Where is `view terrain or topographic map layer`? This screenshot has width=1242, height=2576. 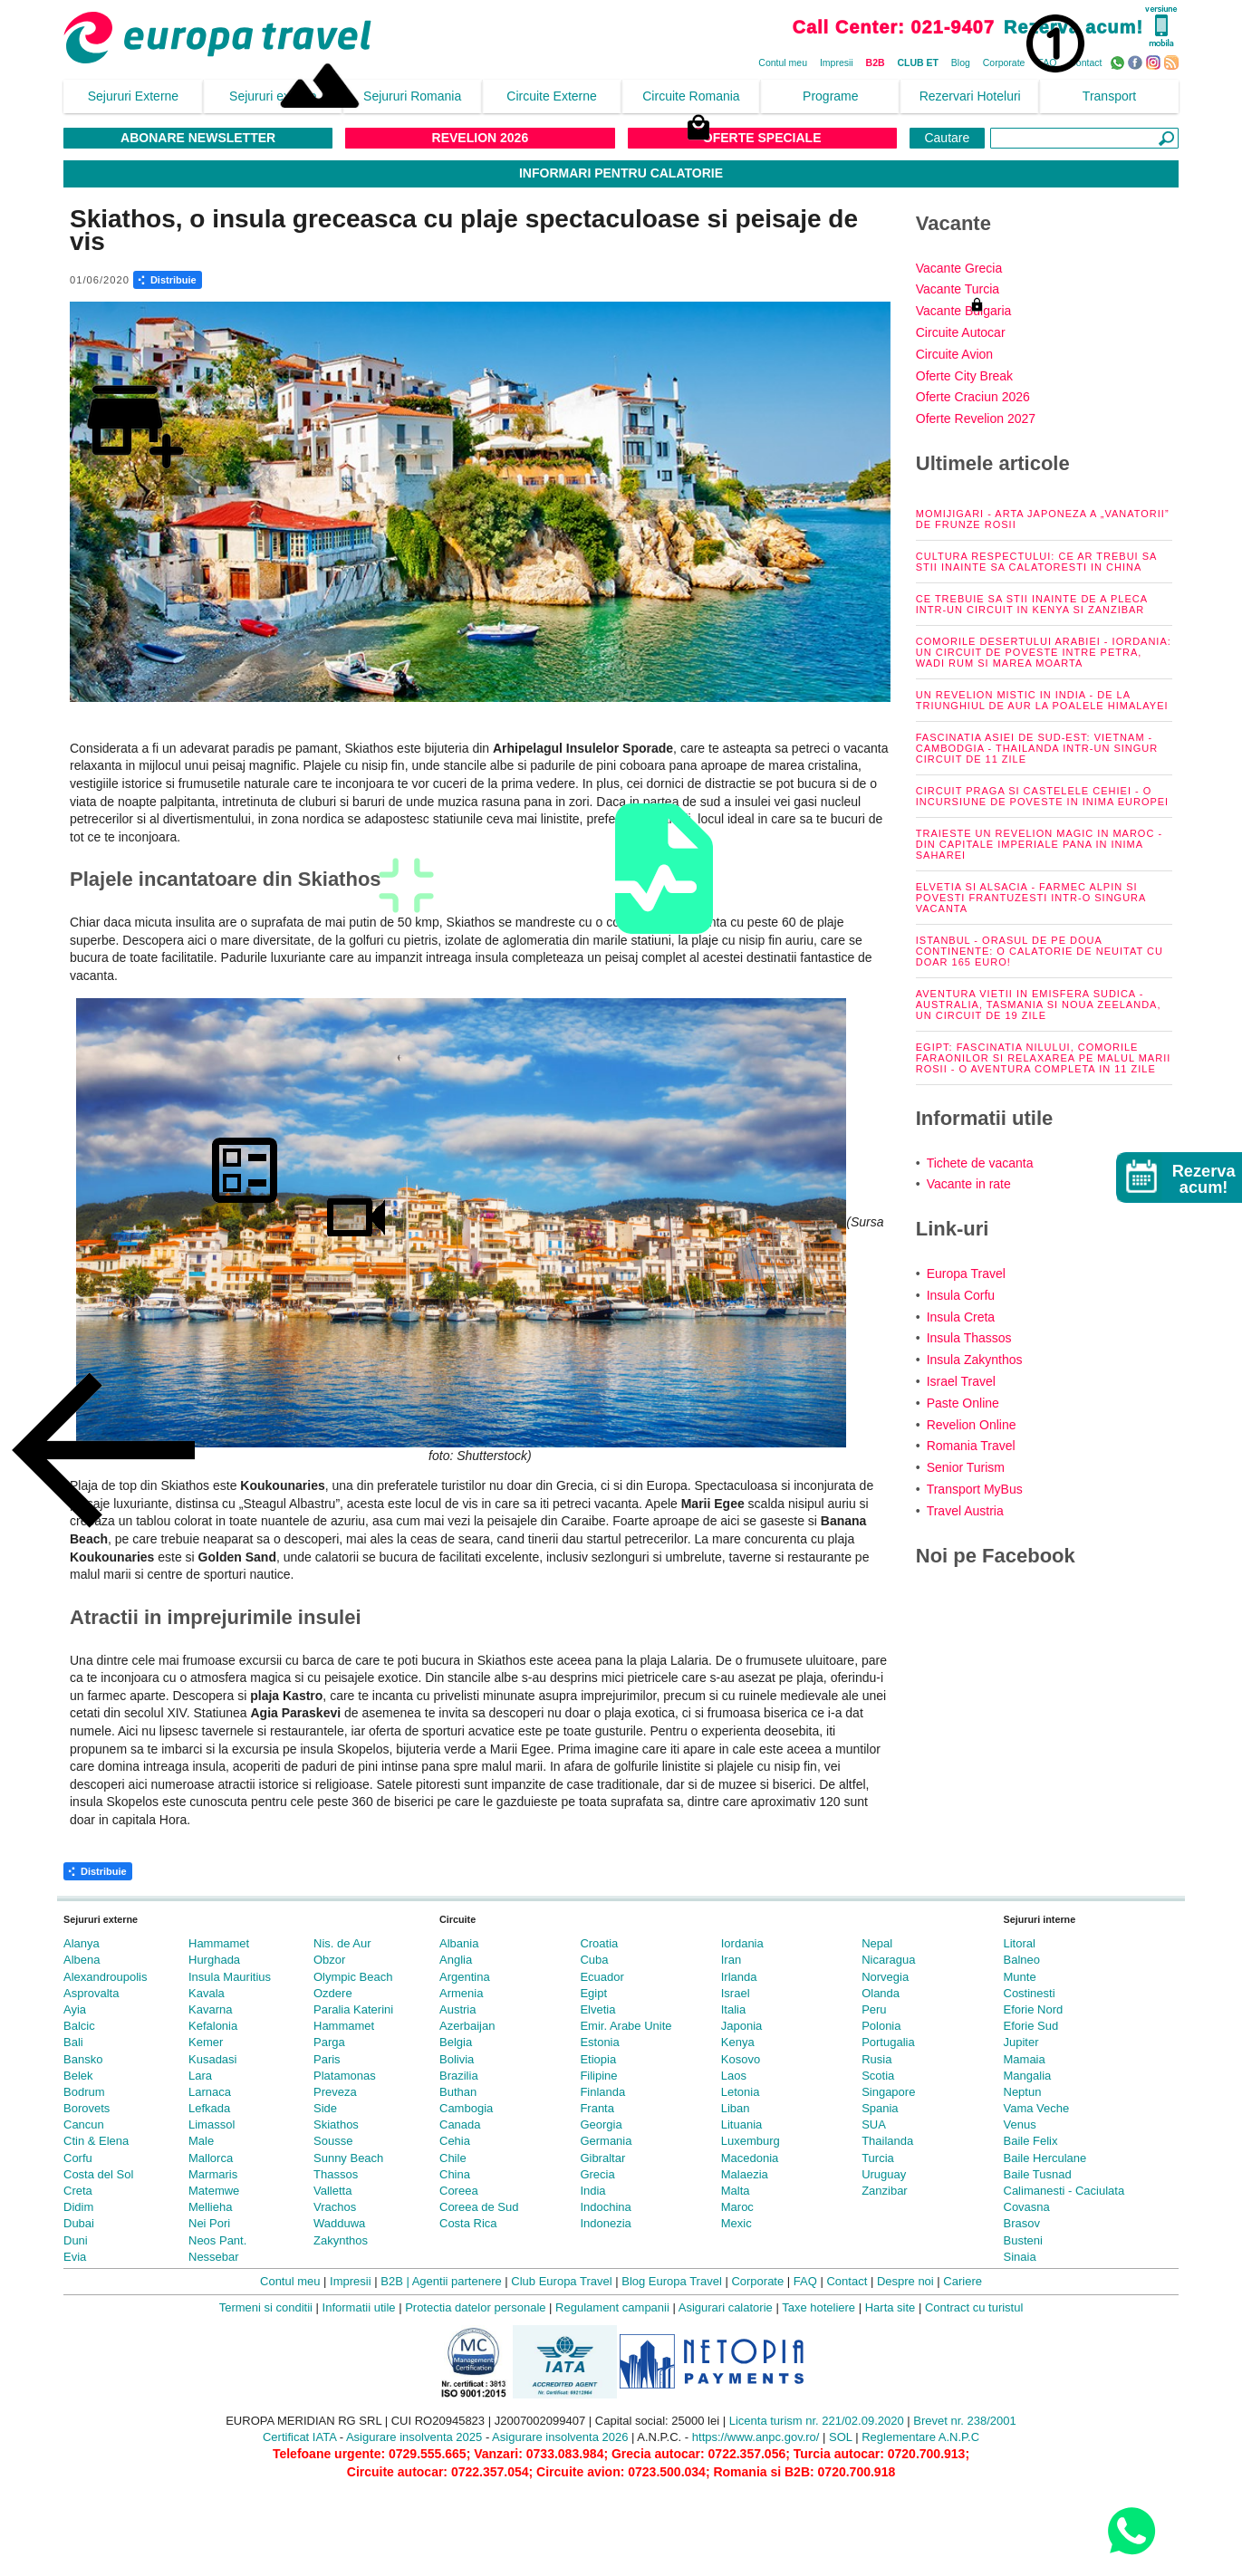
view terrain or topographic map layer is located at coordinates (320, 84).